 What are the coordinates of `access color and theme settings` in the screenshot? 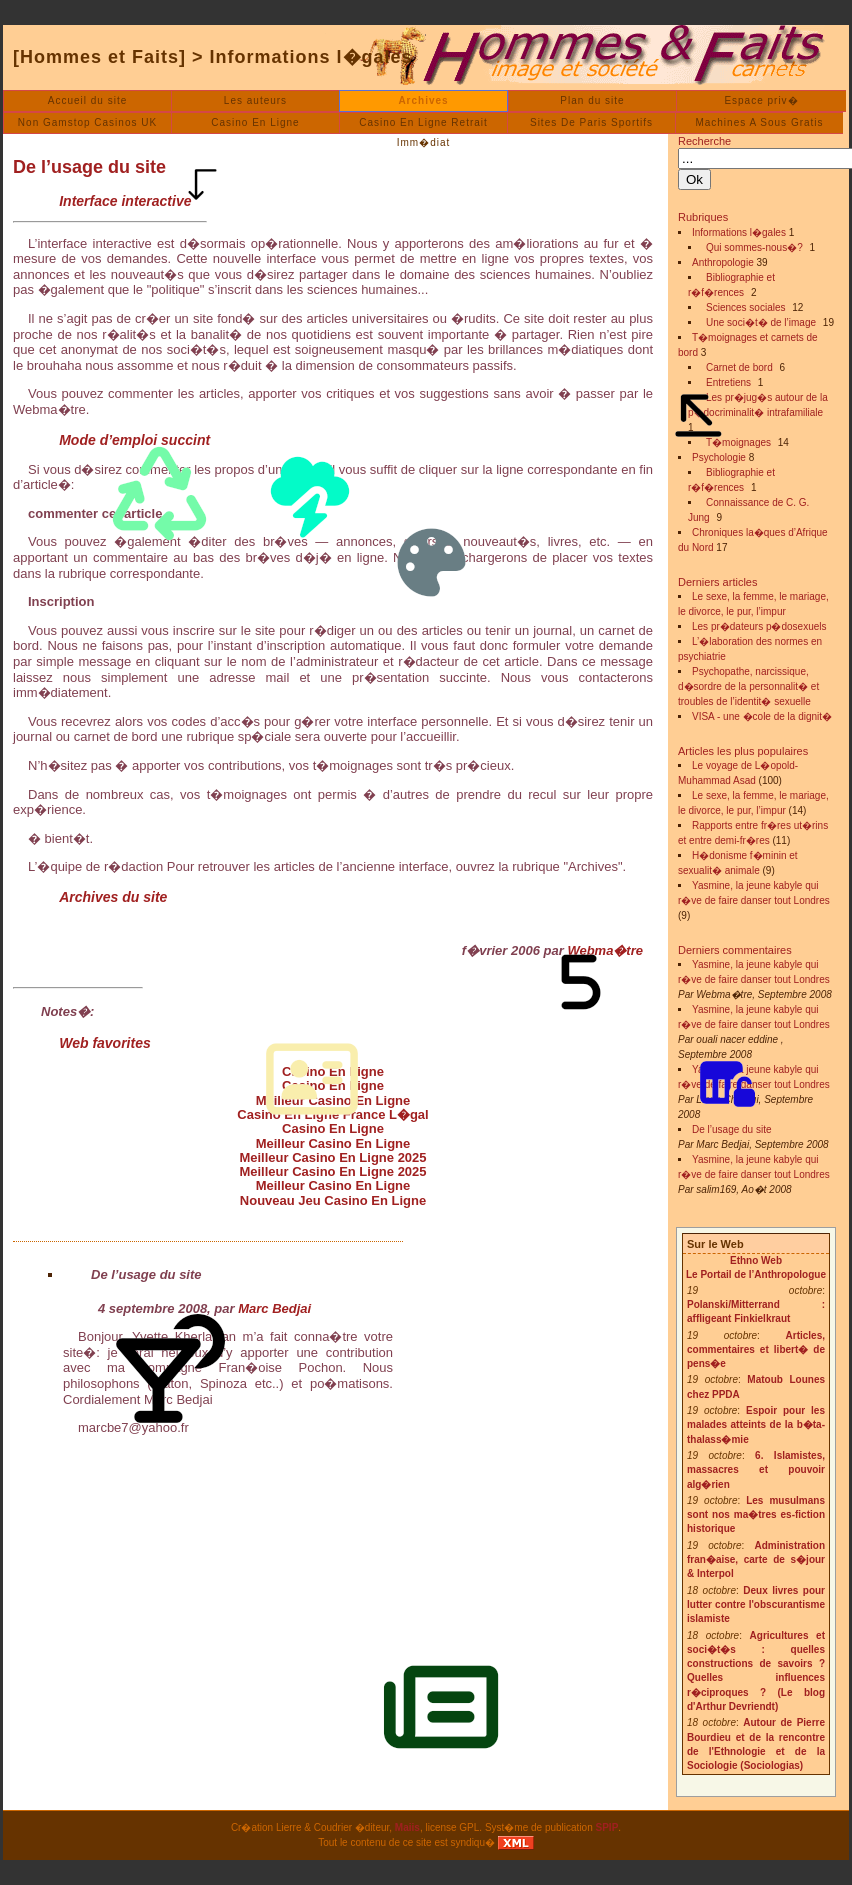 It's located at (431, 562).